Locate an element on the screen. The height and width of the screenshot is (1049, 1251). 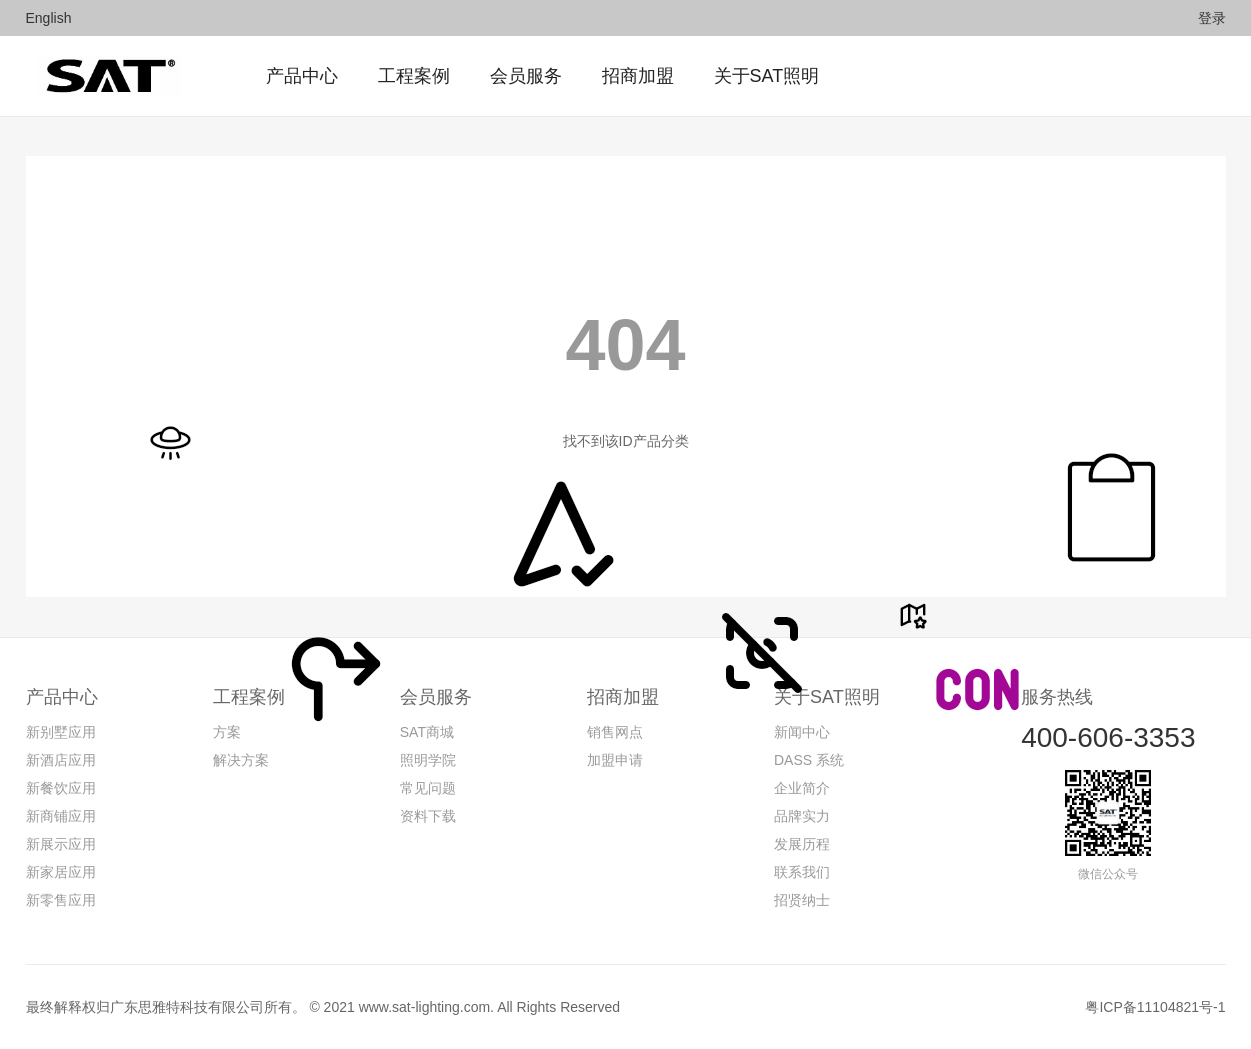
screen capture disabled is located at coordinates (762, 653).